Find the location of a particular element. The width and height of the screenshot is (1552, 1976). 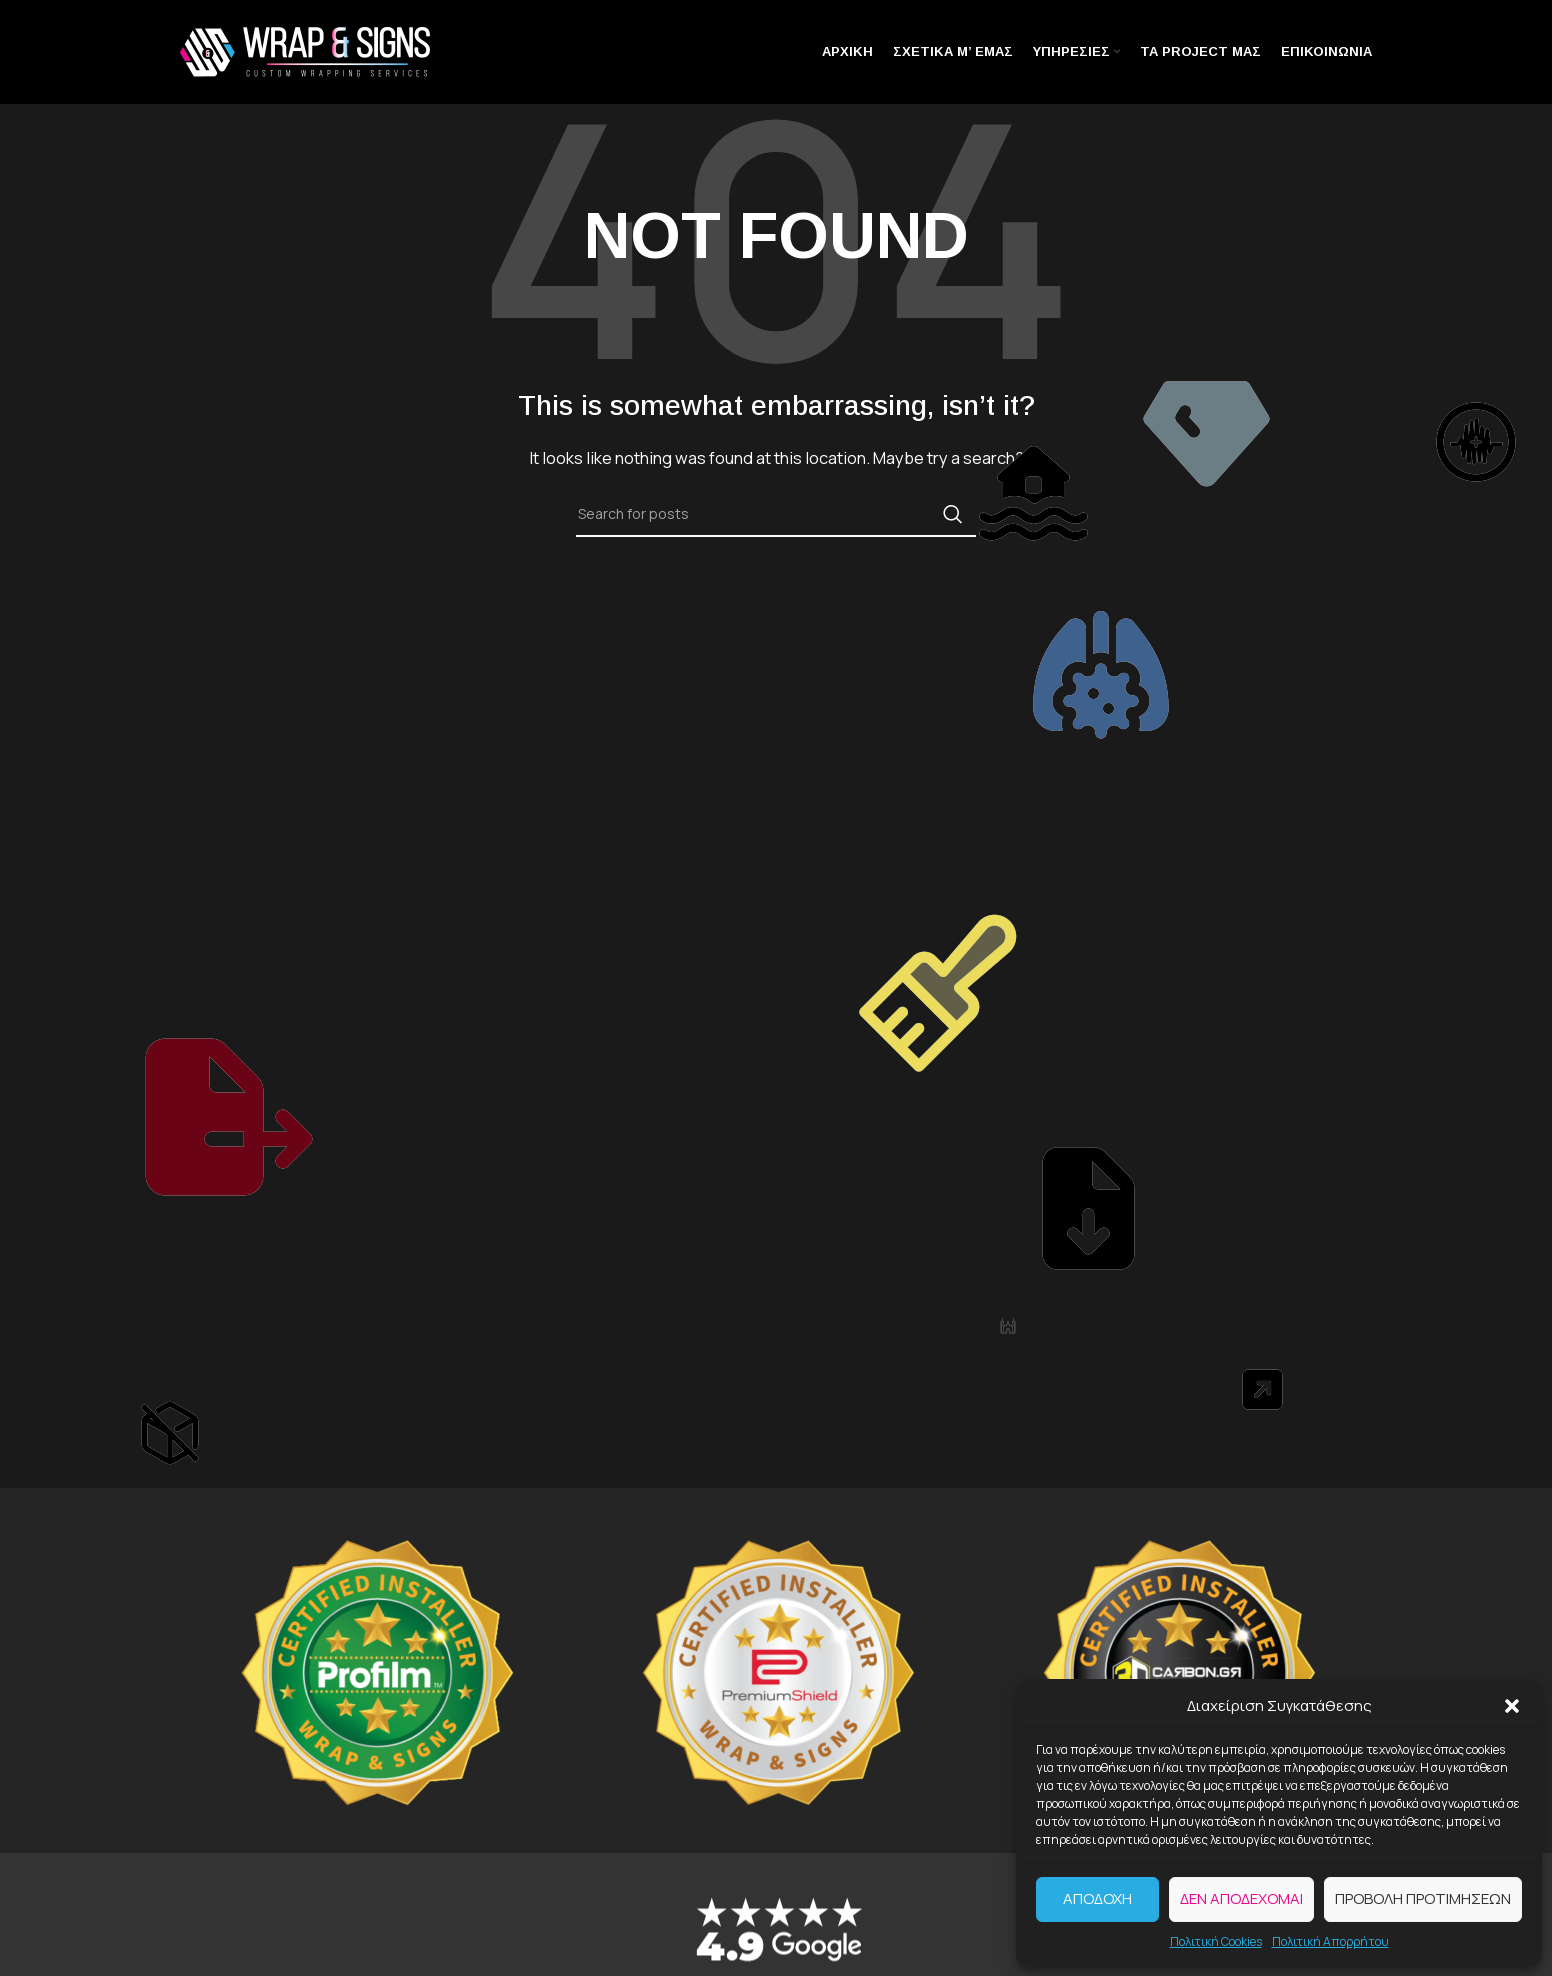

3D view disabled or unavailable is located at coordinates (170, 1433).